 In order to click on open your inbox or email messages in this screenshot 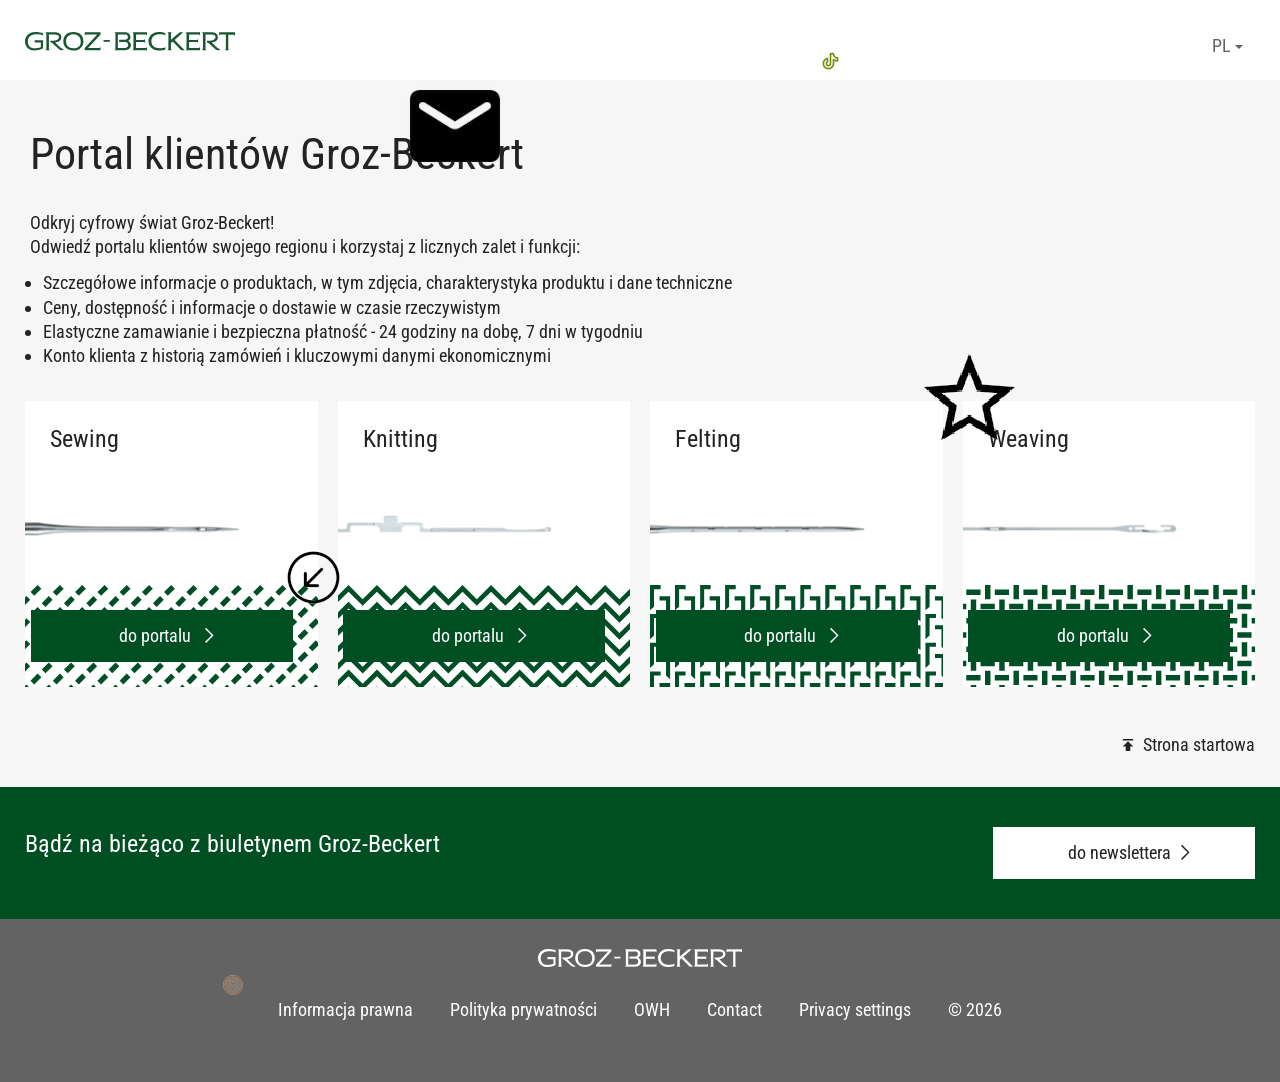, I will do `click(455, 126)`.